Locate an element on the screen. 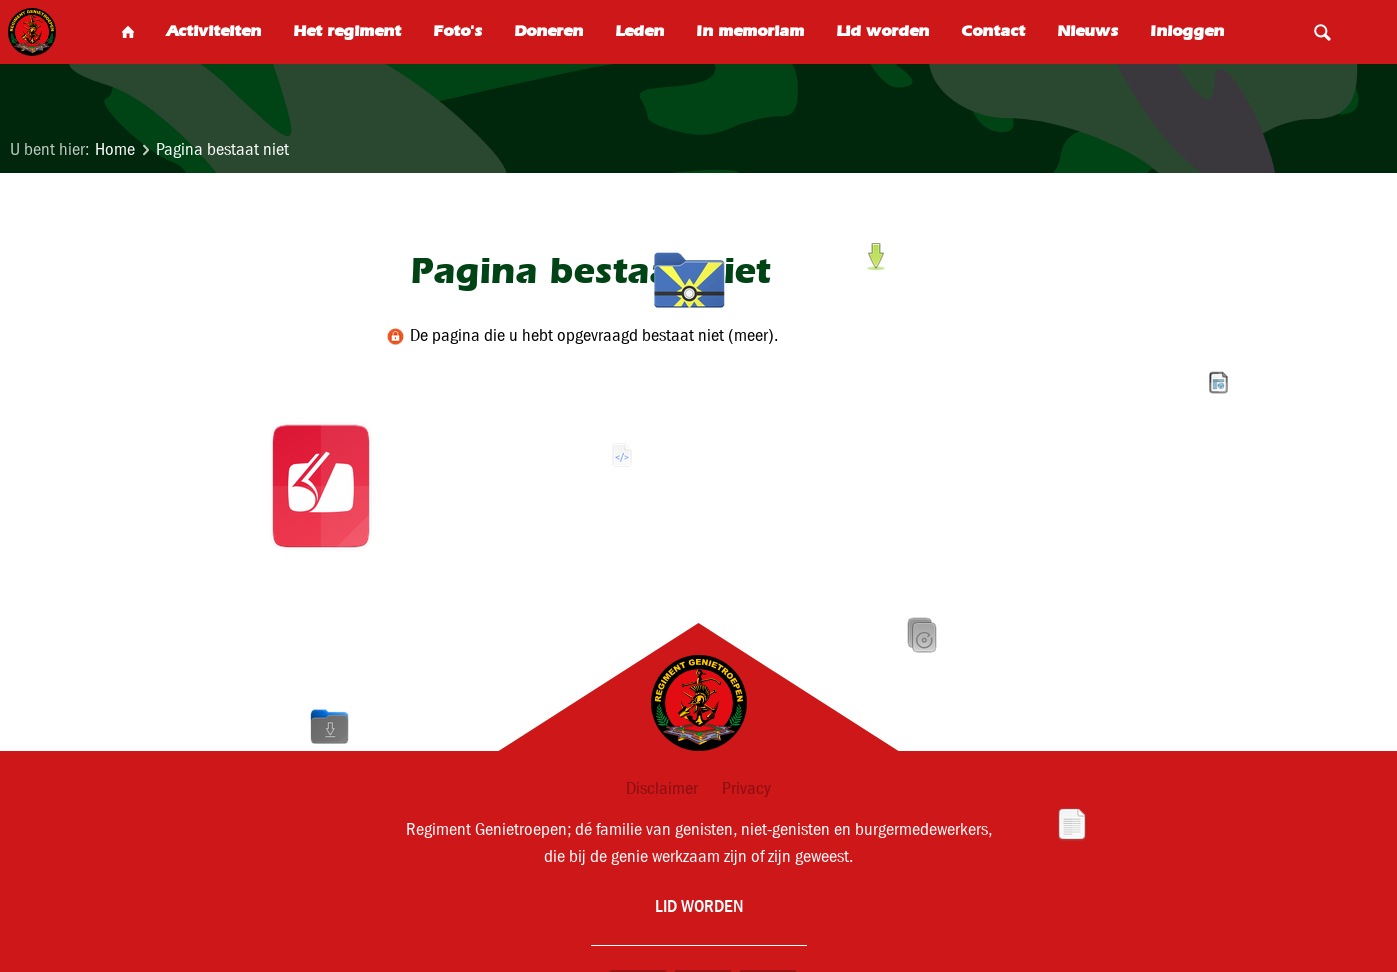 This screenshot has height=972, width=1397. open pokémon quick ball themed folder is located at coordinates (689, 282).